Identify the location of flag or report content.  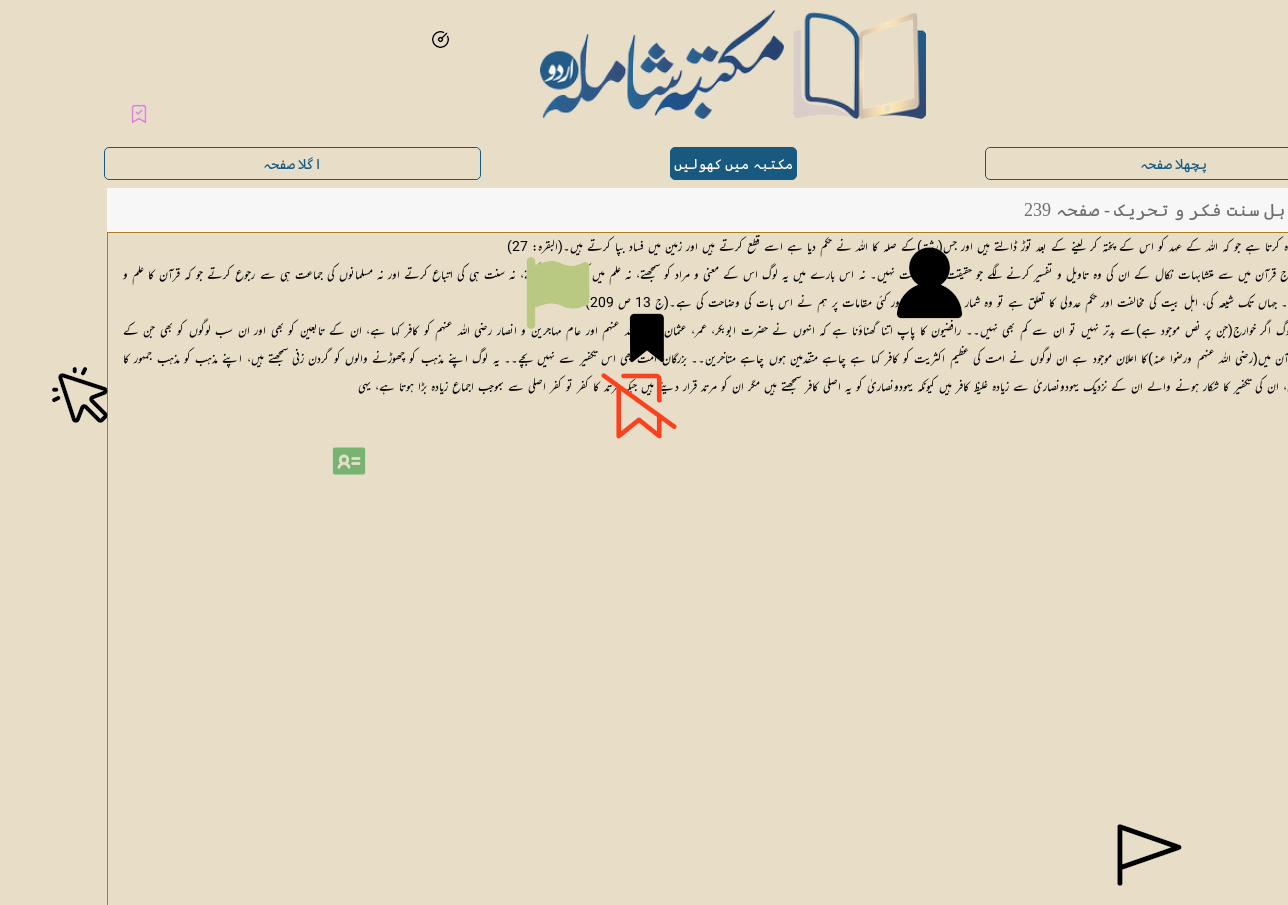
(558, 293).